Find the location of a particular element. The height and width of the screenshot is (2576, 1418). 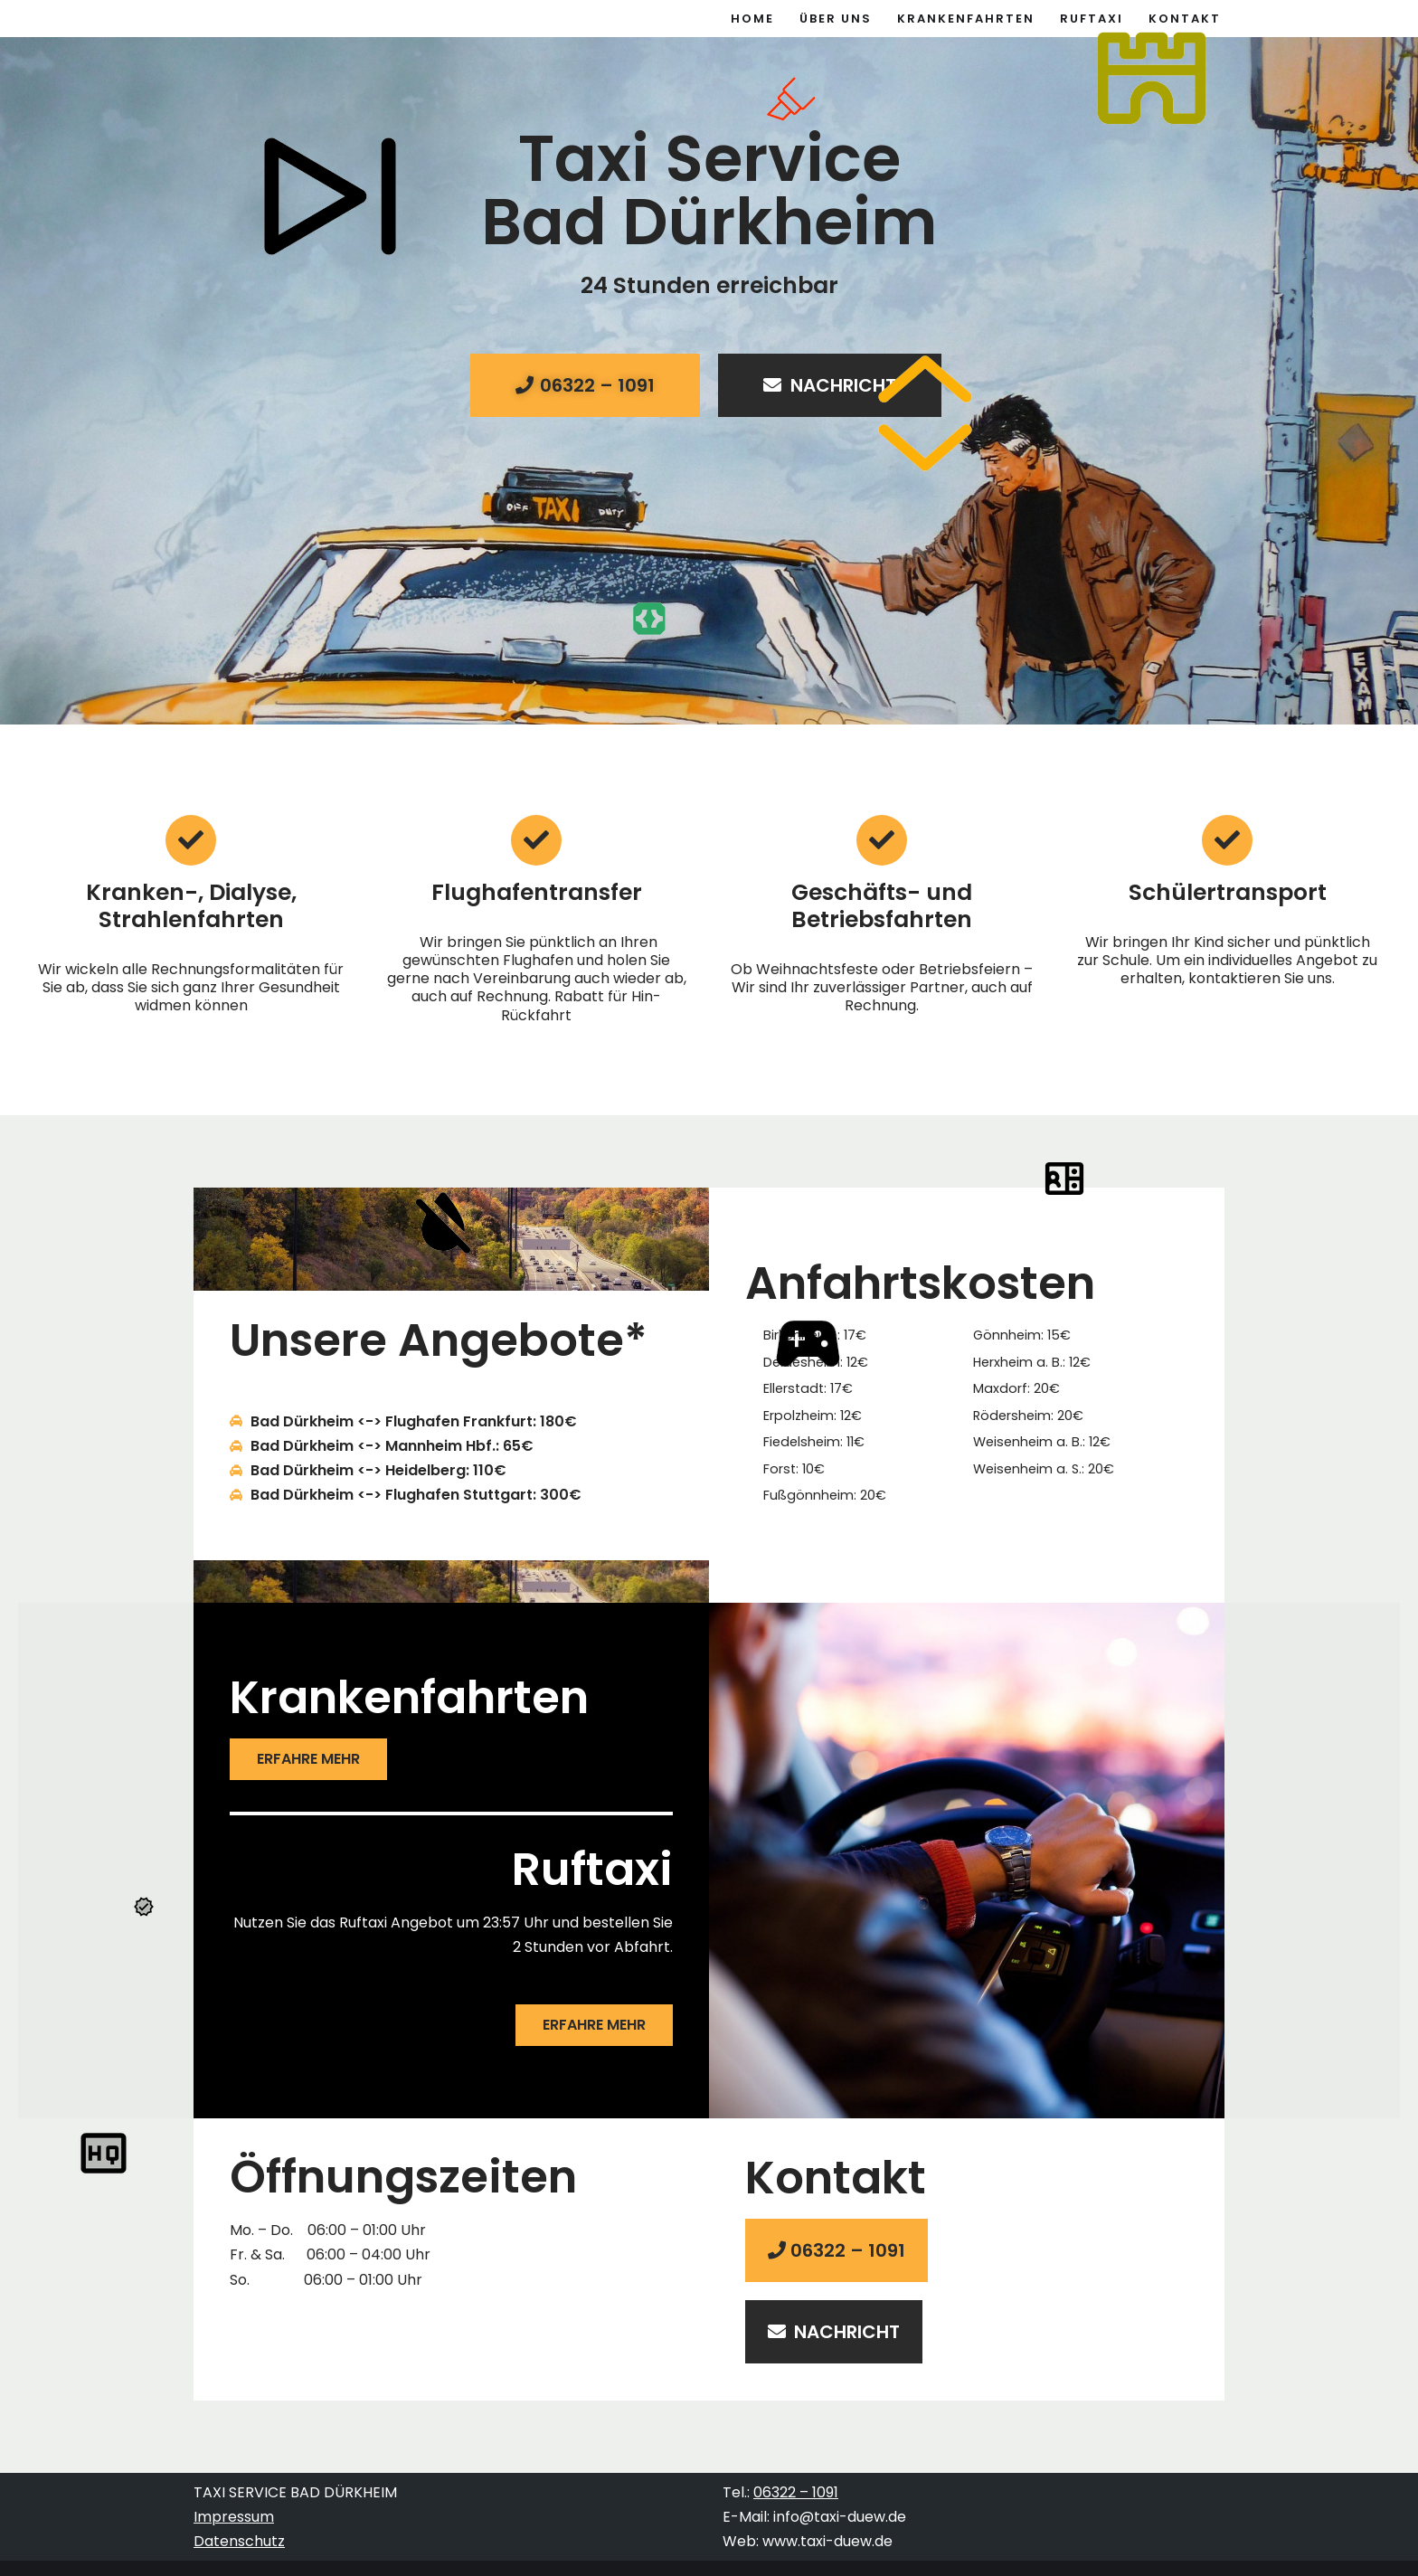

indicates active developer badge status on Discord is located at coordinates (649, 619).